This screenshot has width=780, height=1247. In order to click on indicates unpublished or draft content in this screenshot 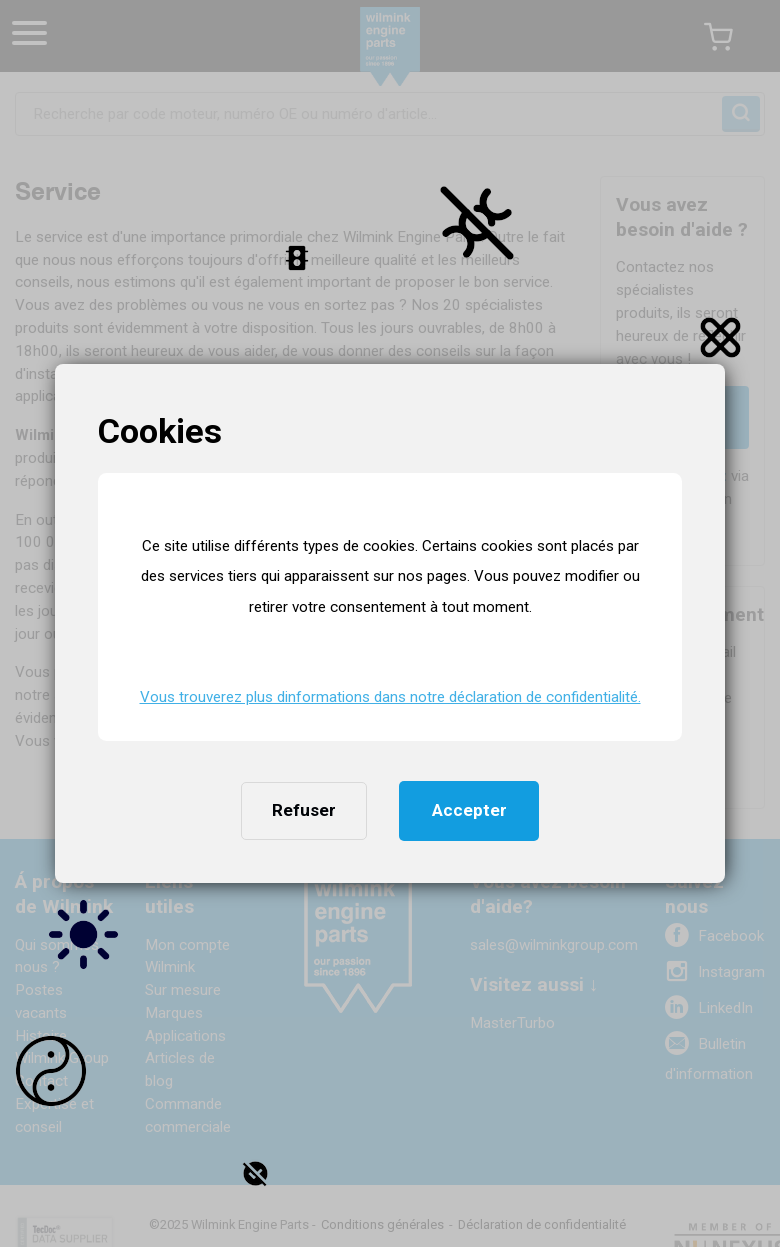, I will do `click(255, 1173)`.